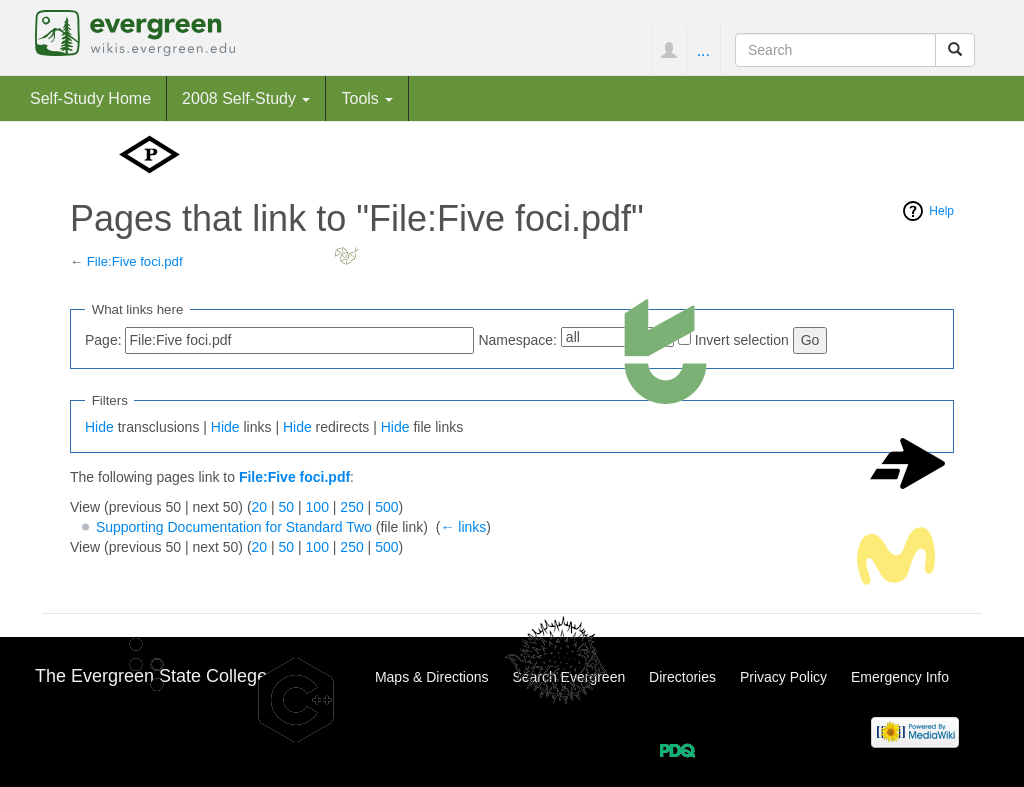 The width and height of the screenshot is (1024, 787). What do you see at coordinates (665, 351) in the screenshot?
I see `open the Trivago hotel comparison app` at bounding box center [665, 351].